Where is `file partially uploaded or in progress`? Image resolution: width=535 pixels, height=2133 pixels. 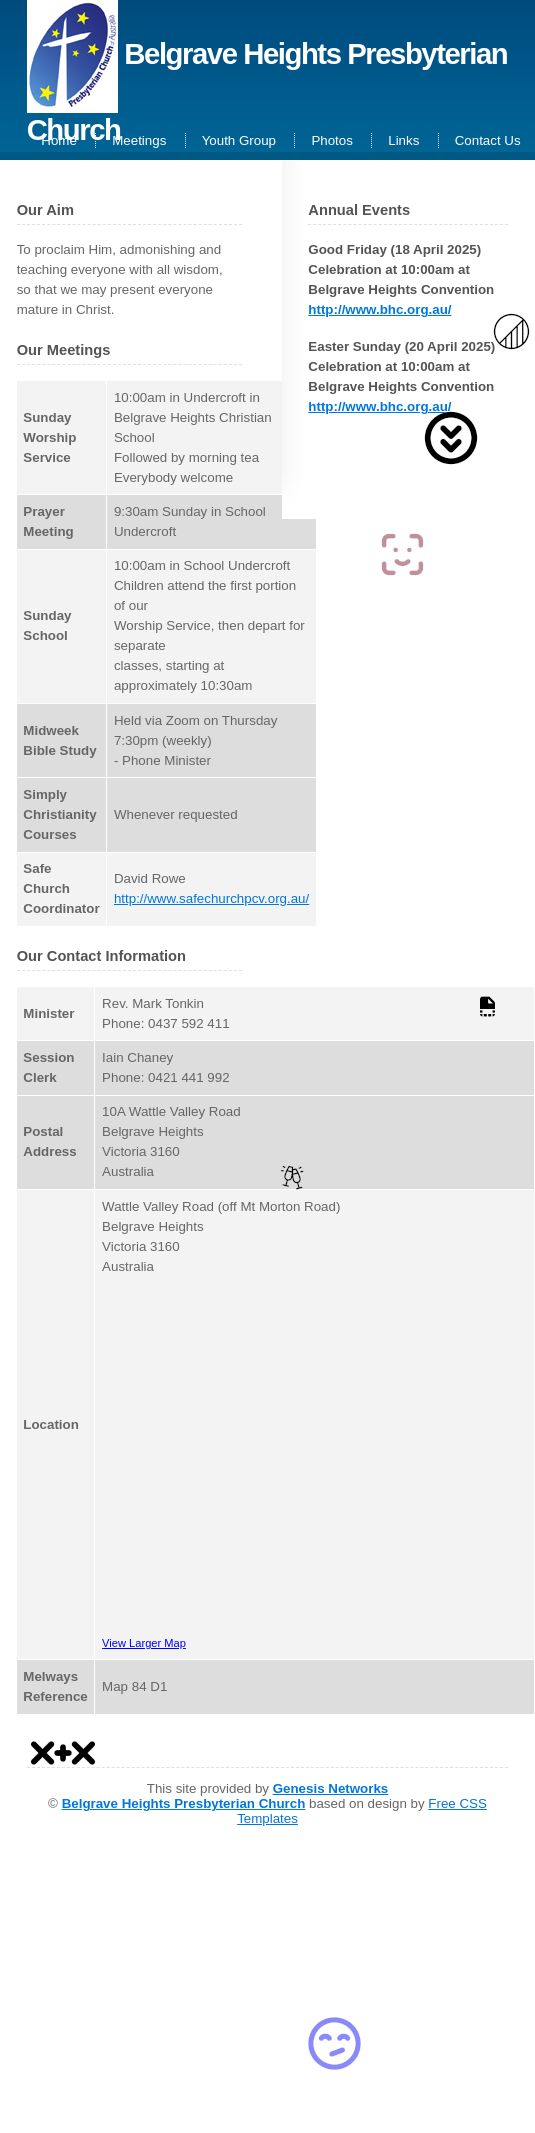
file partially uploaded or in progress is located at coordinates (487, 1006).